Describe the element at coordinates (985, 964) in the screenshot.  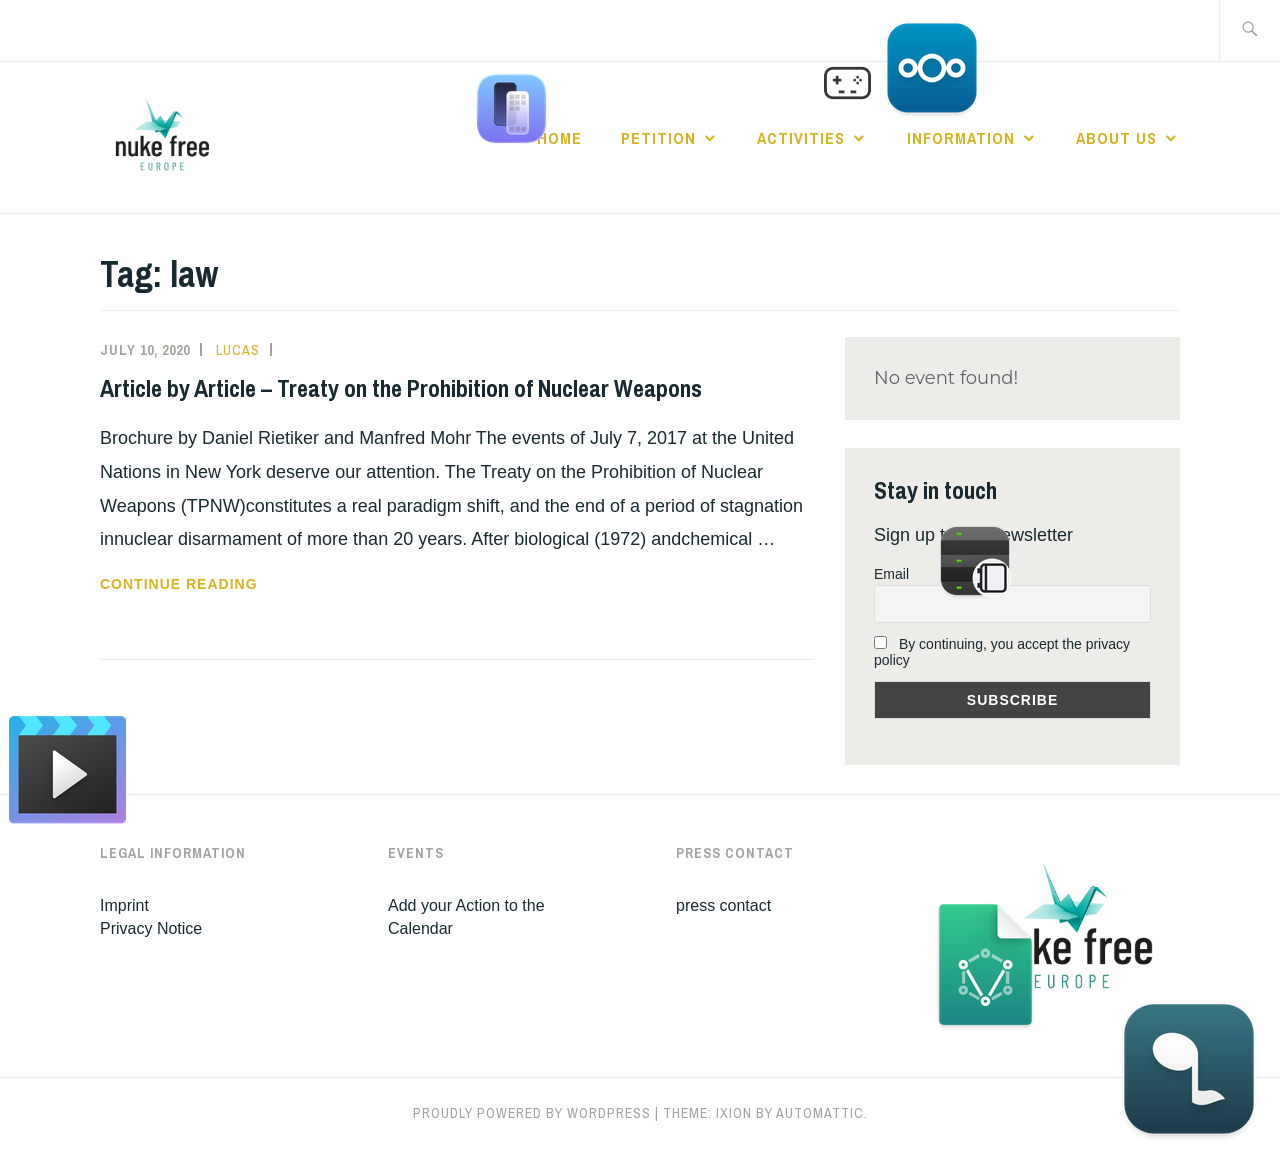
I see `a vector graphics file` at that location.